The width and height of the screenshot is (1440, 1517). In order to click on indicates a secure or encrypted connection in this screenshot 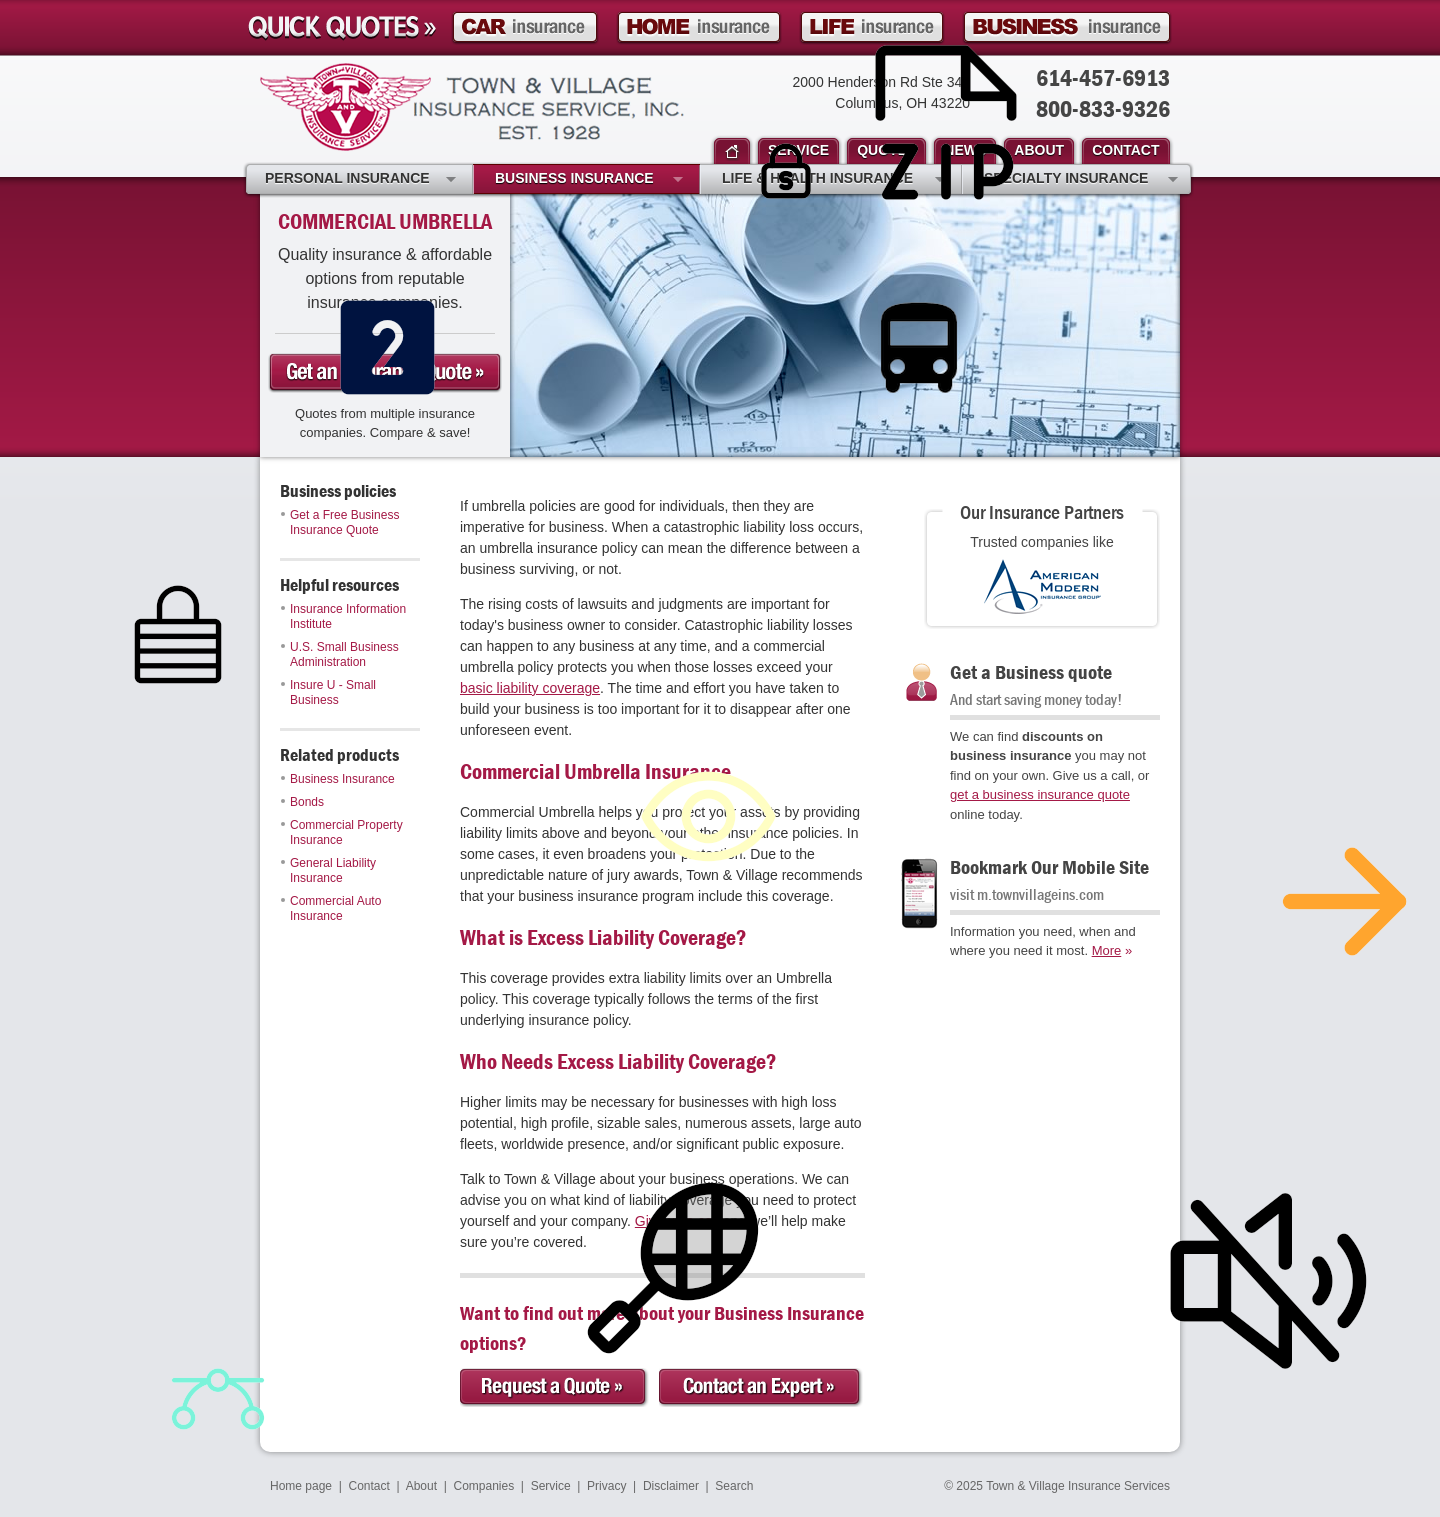, I will do `click(178, 640)`.